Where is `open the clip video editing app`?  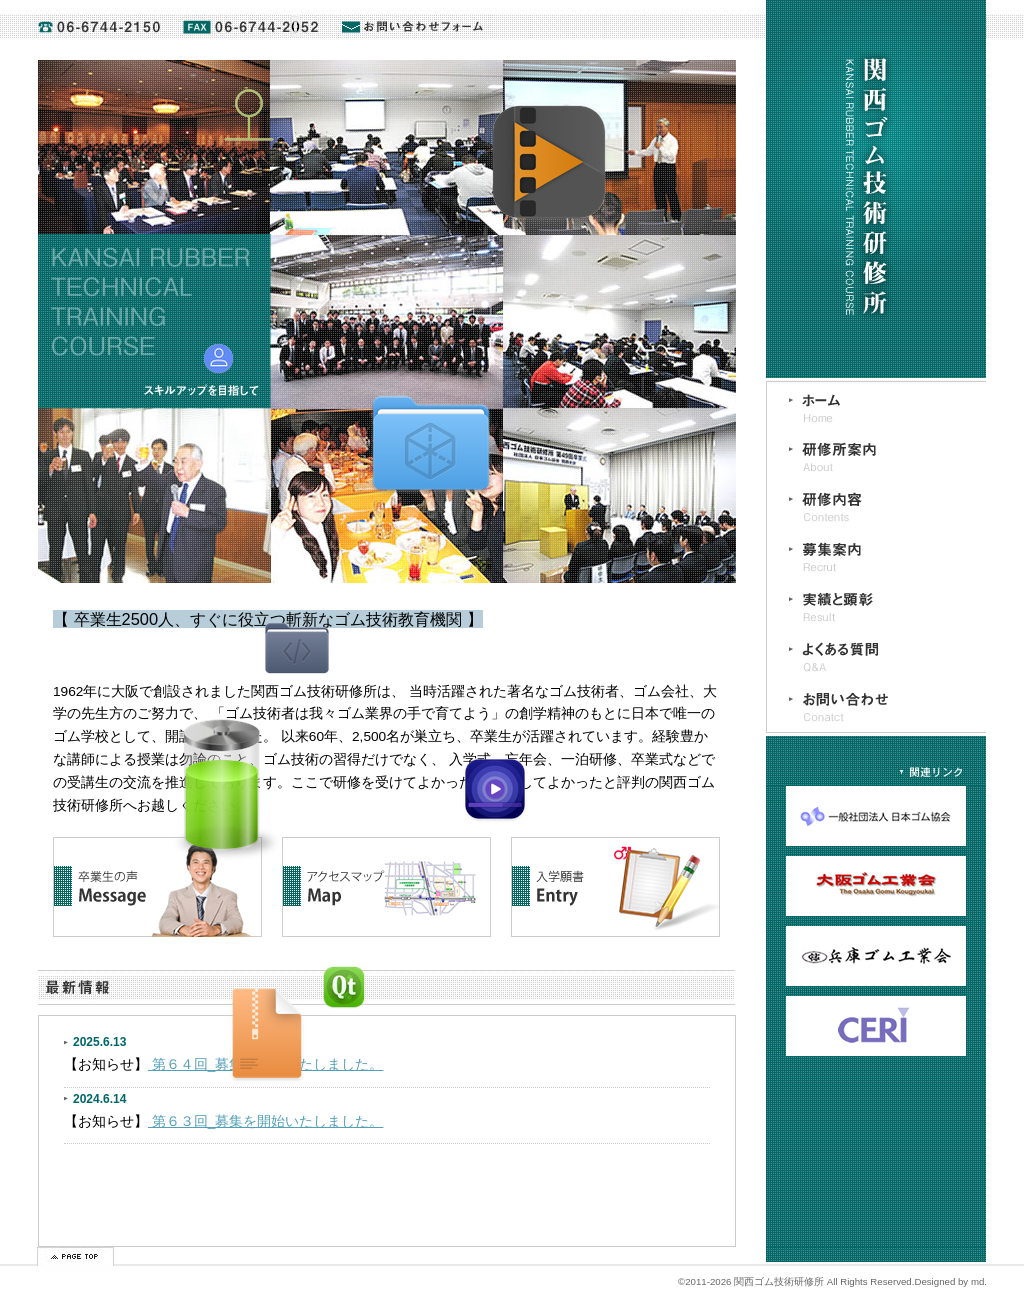
open the clip video editing app is located at coordinates (495, 789).